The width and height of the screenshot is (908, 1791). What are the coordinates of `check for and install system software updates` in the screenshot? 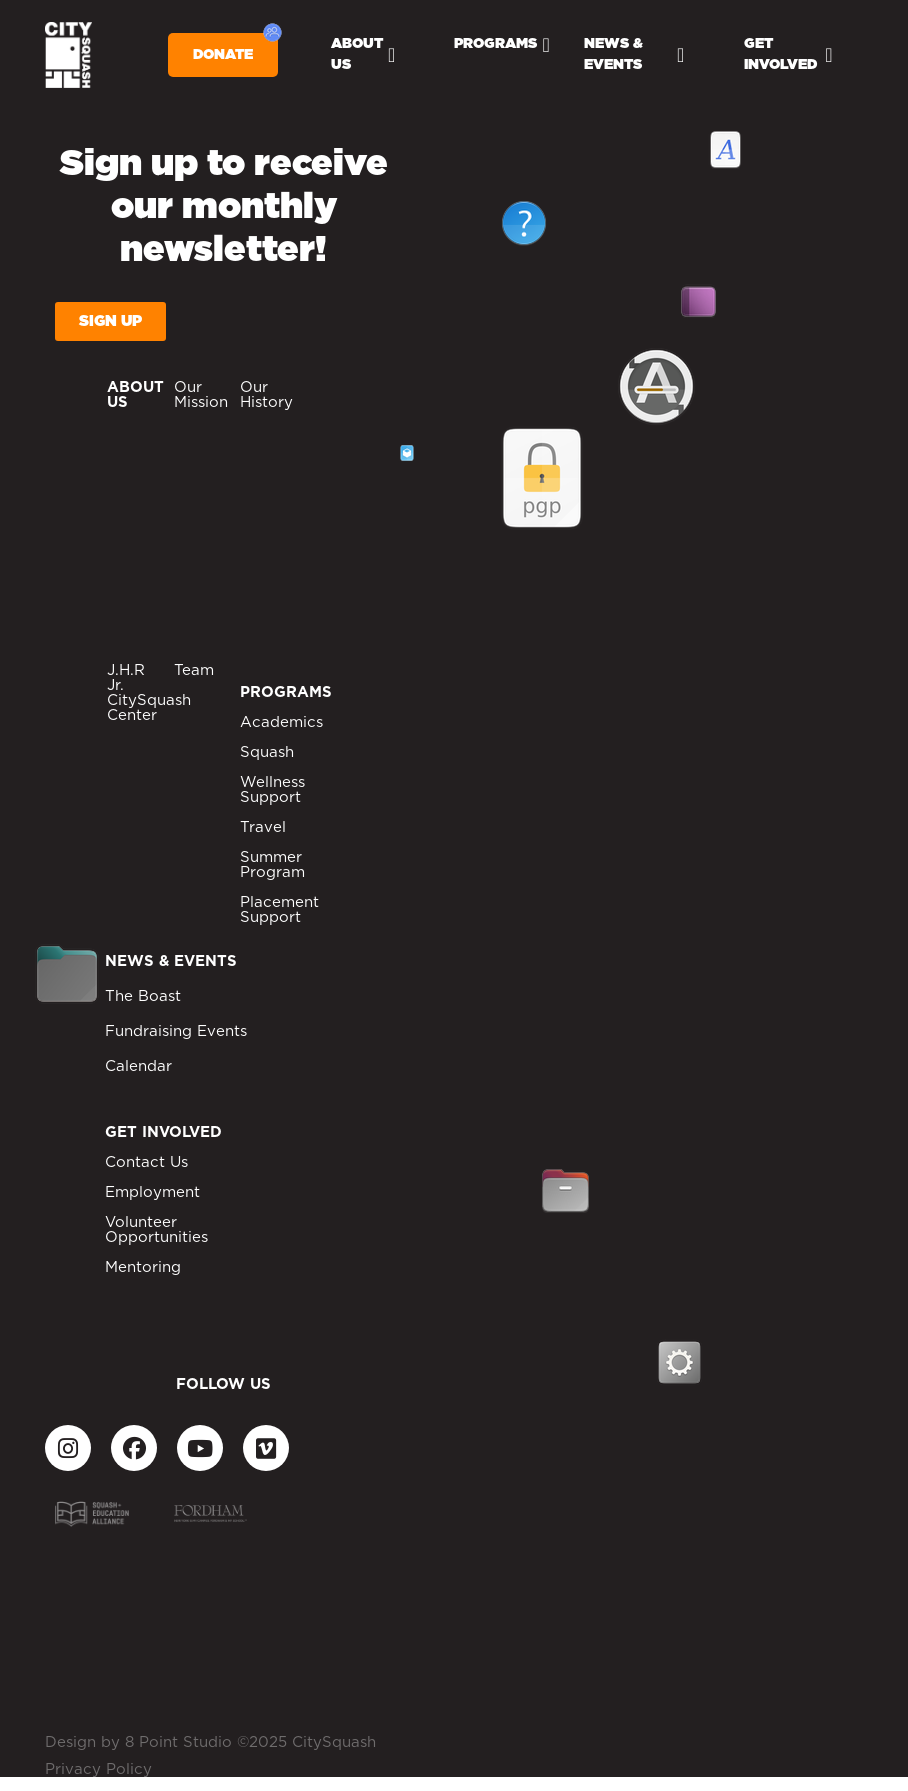 It's located at (656, 386).